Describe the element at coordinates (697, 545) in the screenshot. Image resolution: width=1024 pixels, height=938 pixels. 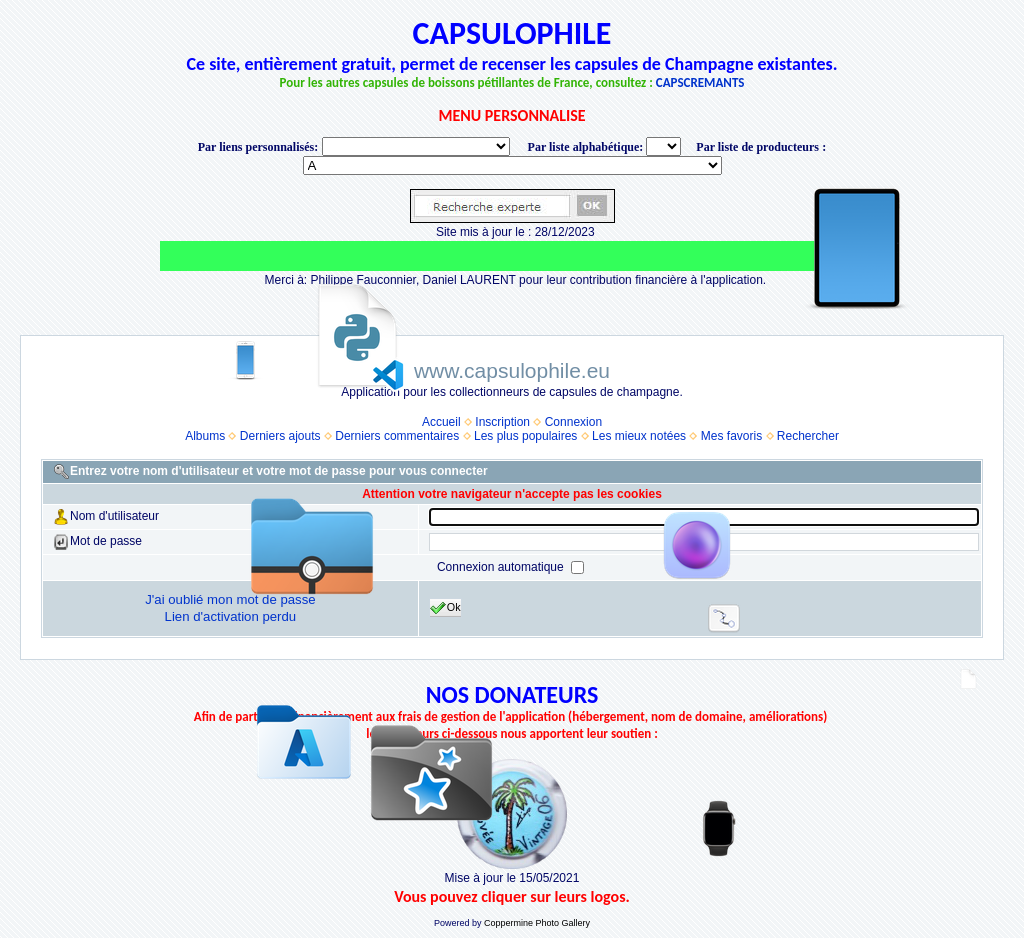
I see `open OrbStack container management app` at that location.